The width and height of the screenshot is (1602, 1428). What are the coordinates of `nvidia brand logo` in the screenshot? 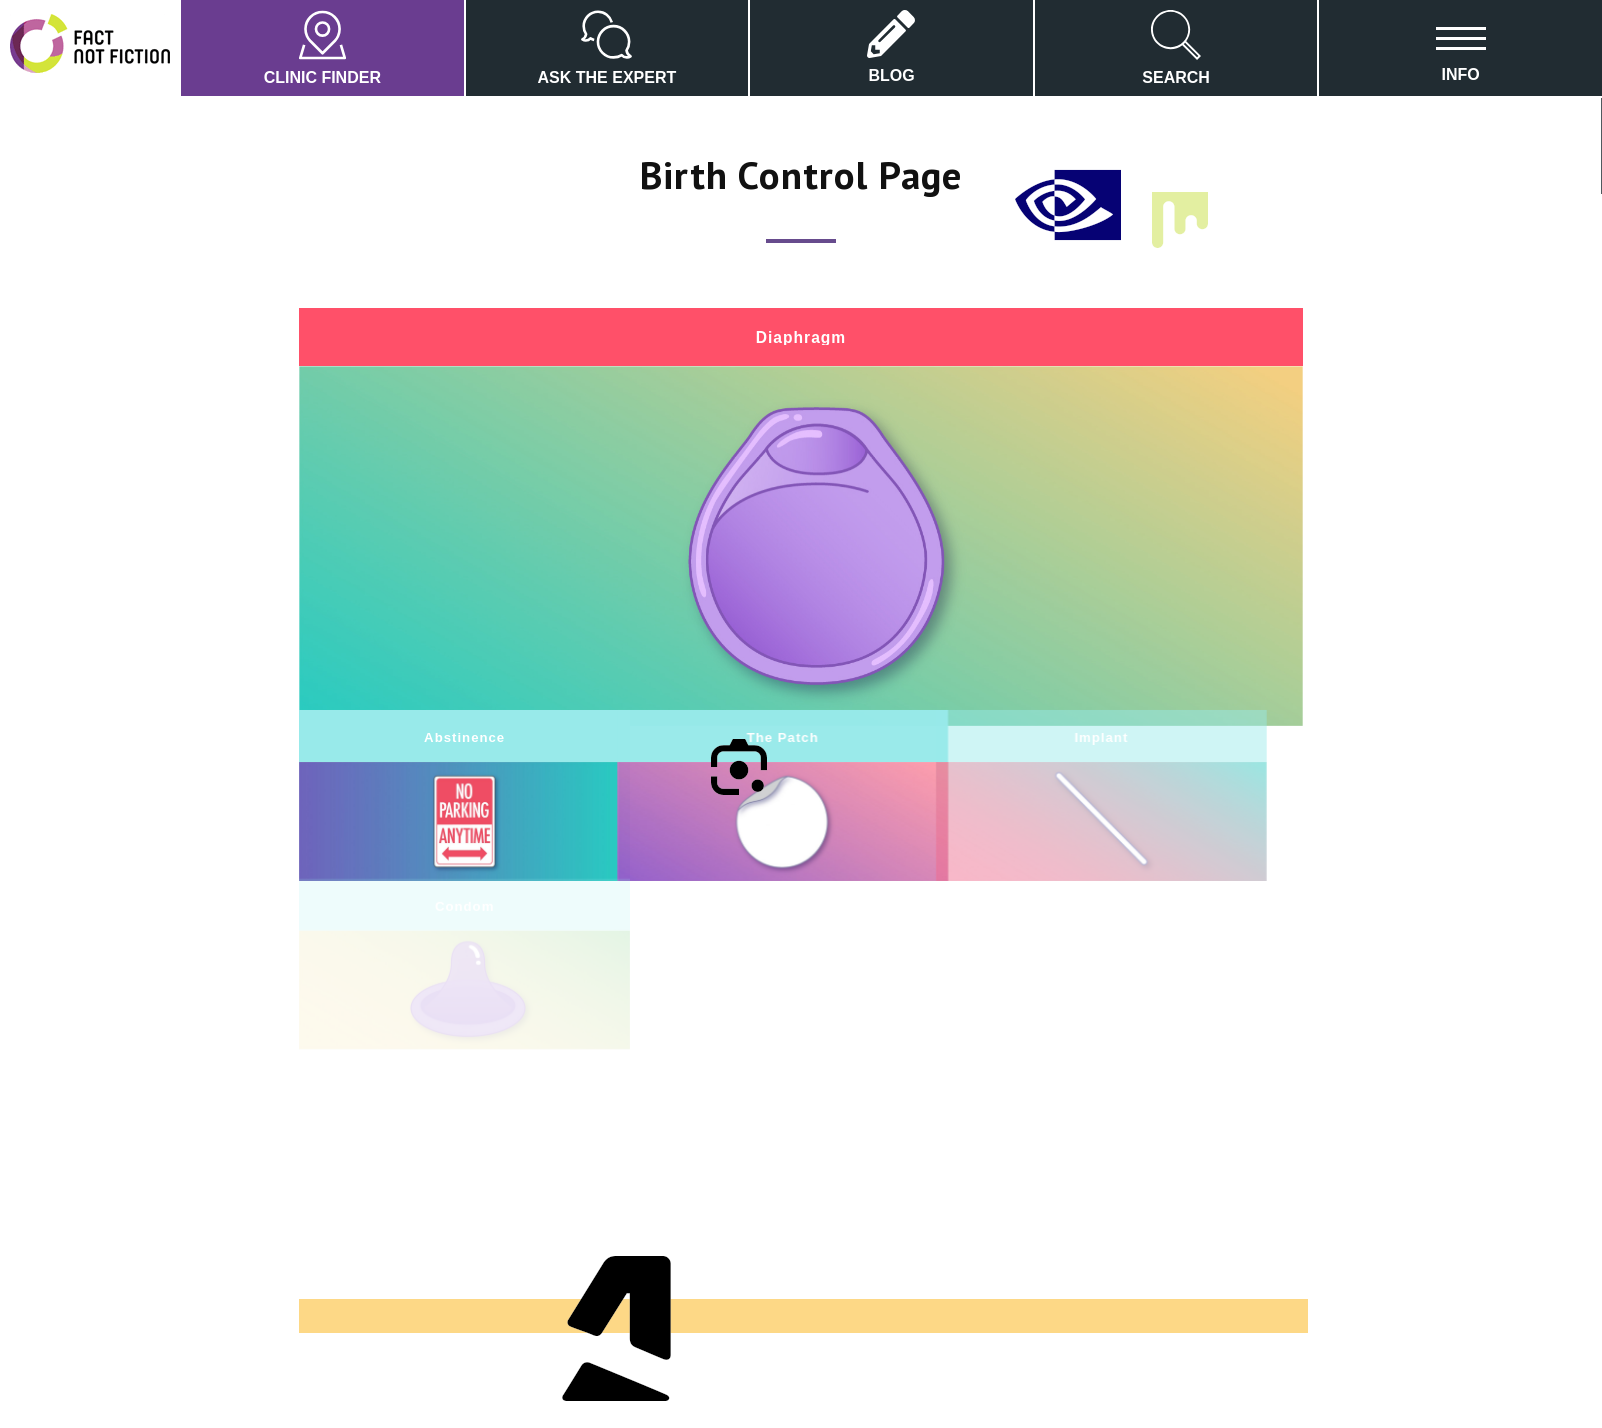 It's located at (1068, 205).